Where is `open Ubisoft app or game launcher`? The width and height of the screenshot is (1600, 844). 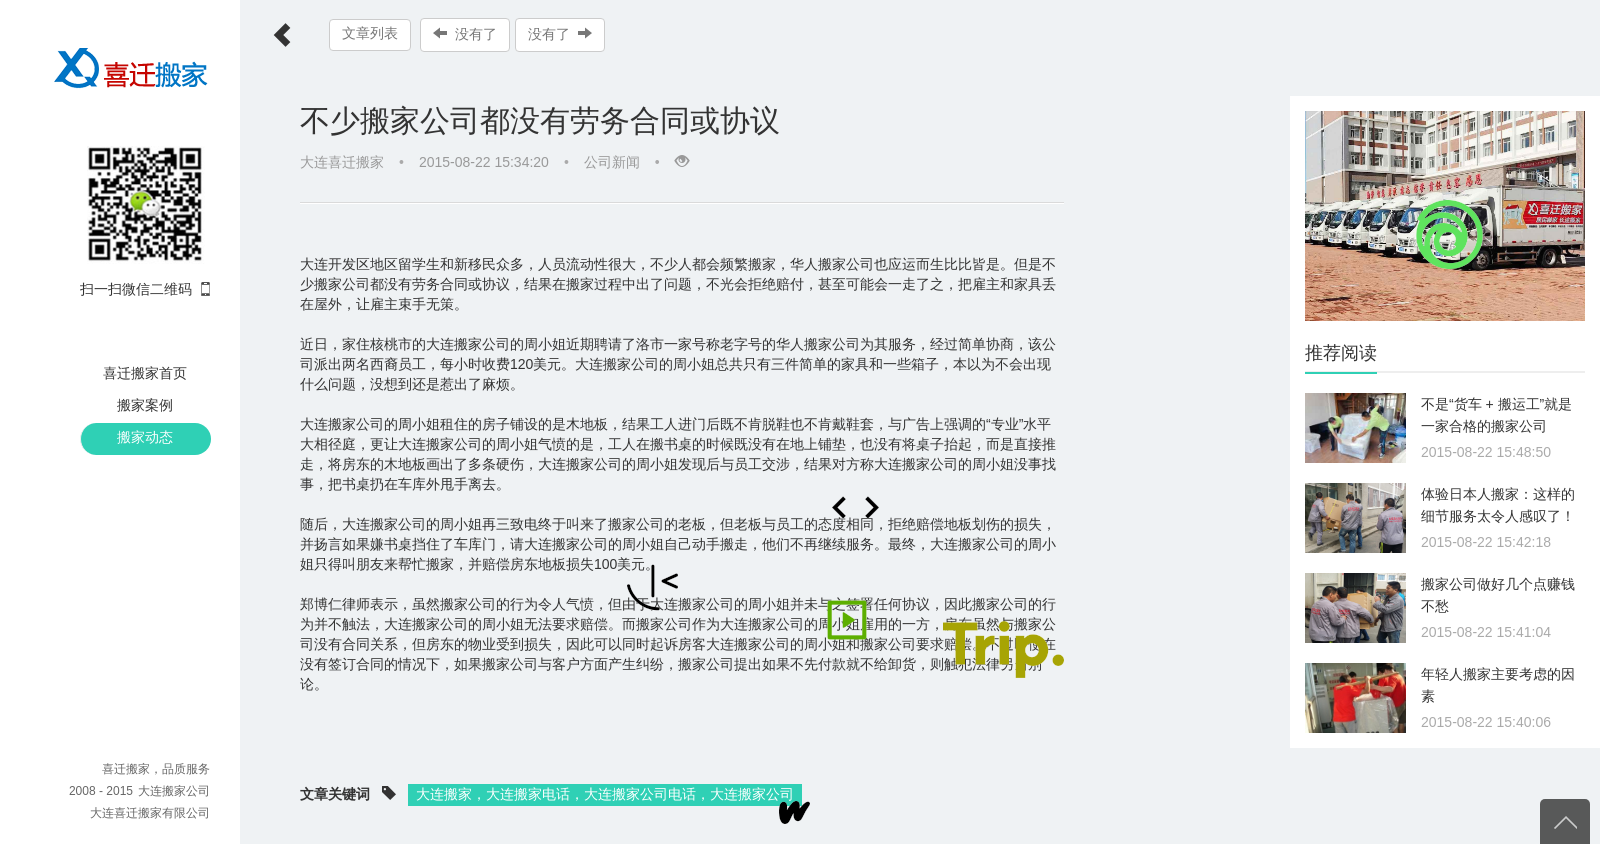 open Ubisoft app or game launcher is located at coordinates (1449, 234).